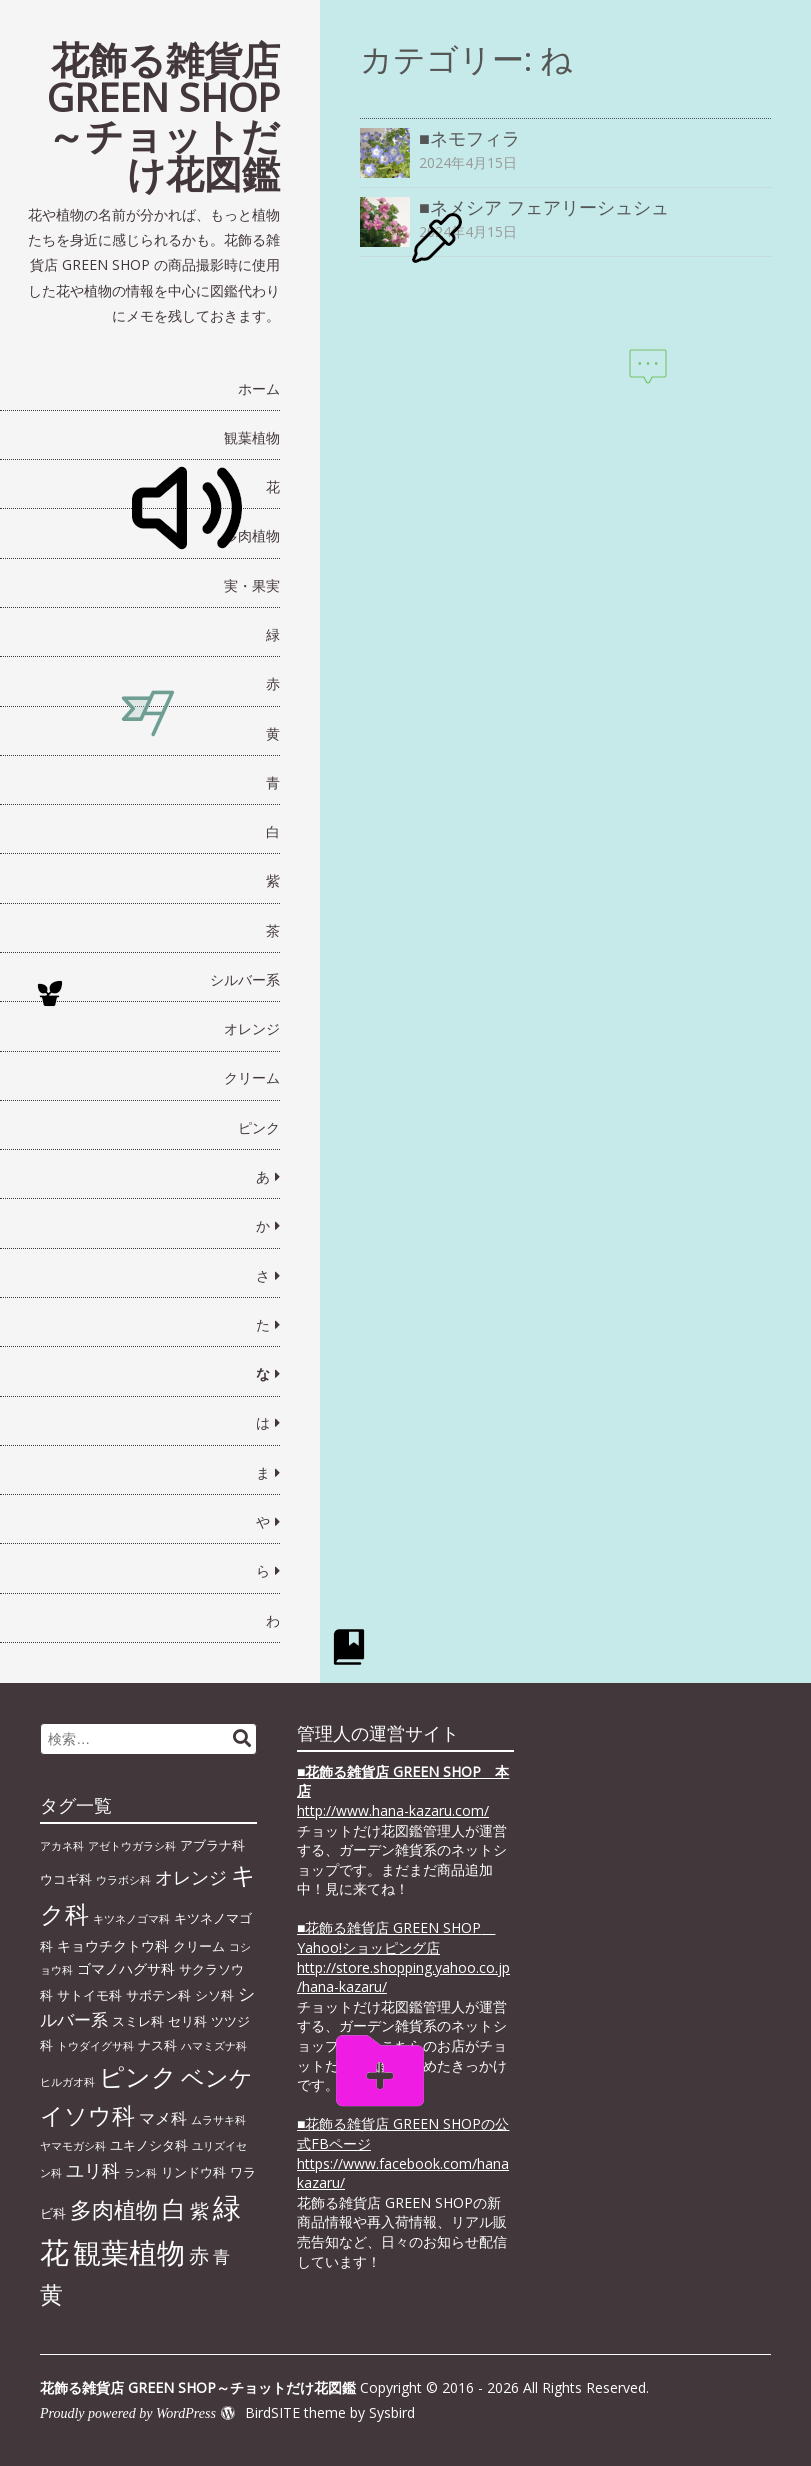 This screenshot has width=811, height=2466. Describe the element at coordinates (187, 508) in the screenshot. I see `unmute audio or turn sound on` at that location.